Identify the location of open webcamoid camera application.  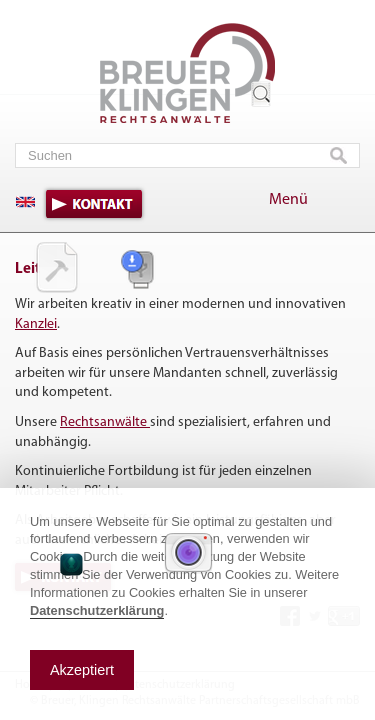
(188, 552).